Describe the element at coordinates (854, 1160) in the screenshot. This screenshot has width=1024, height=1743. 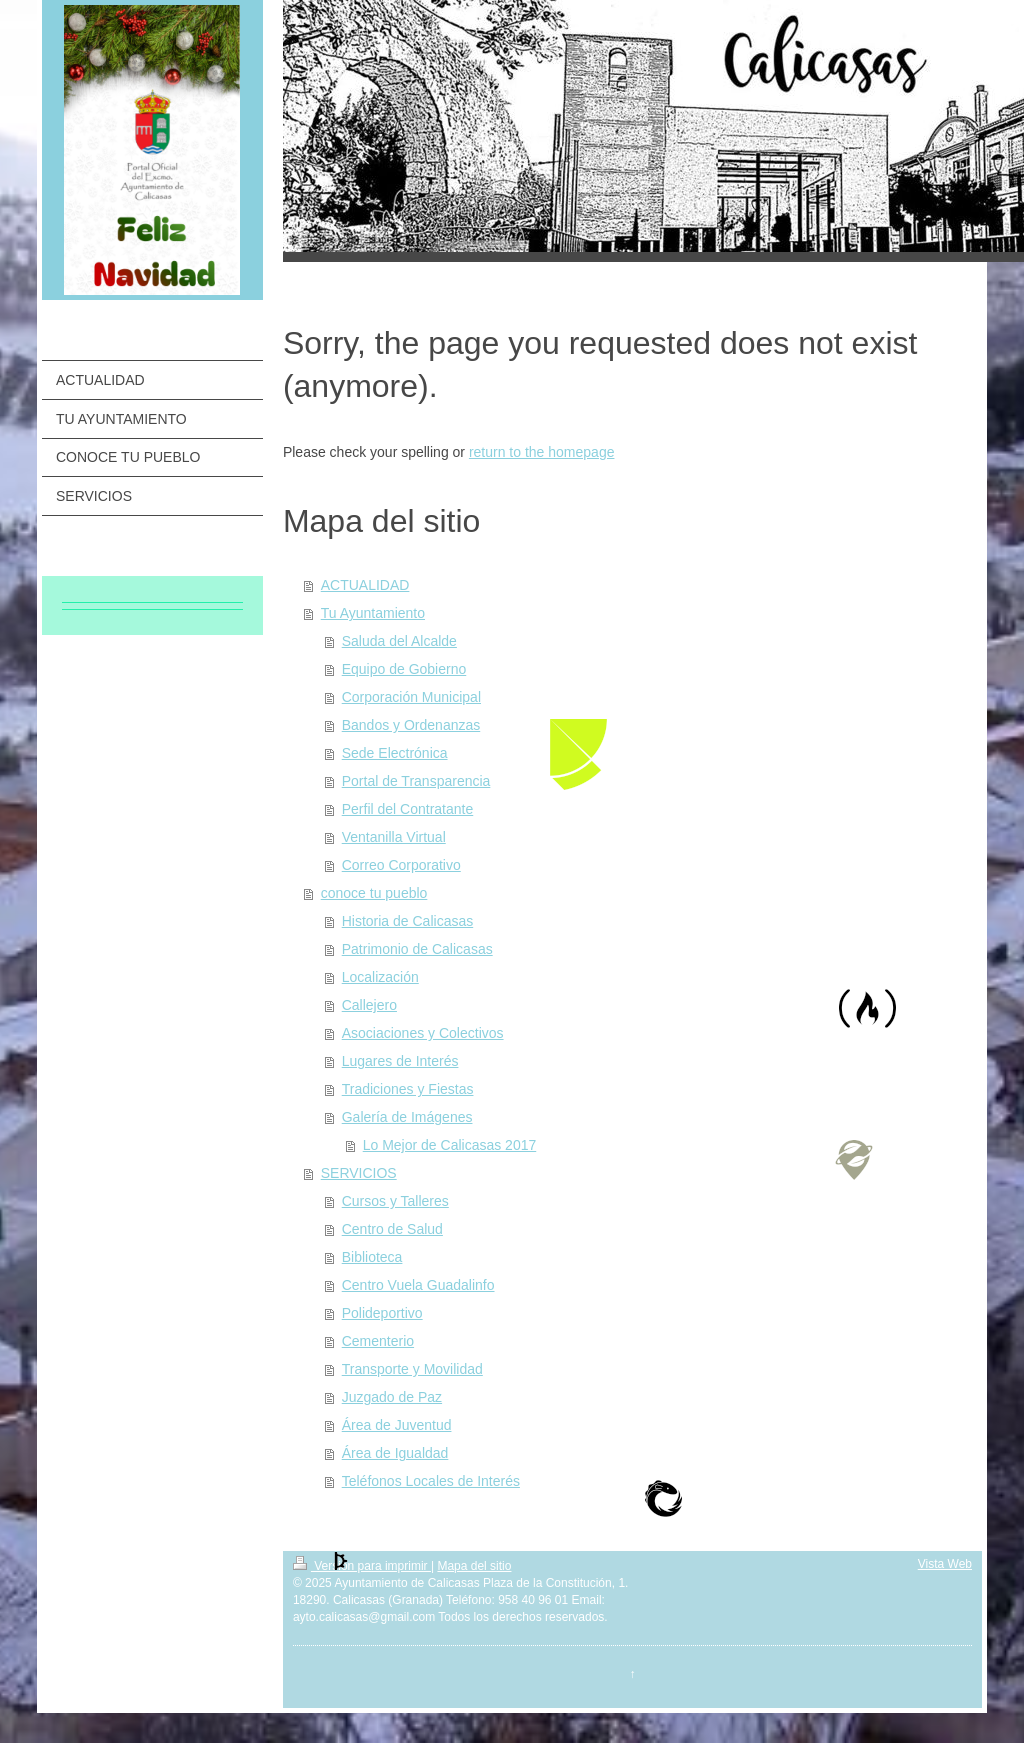
I see `open organic maps app` at that location.